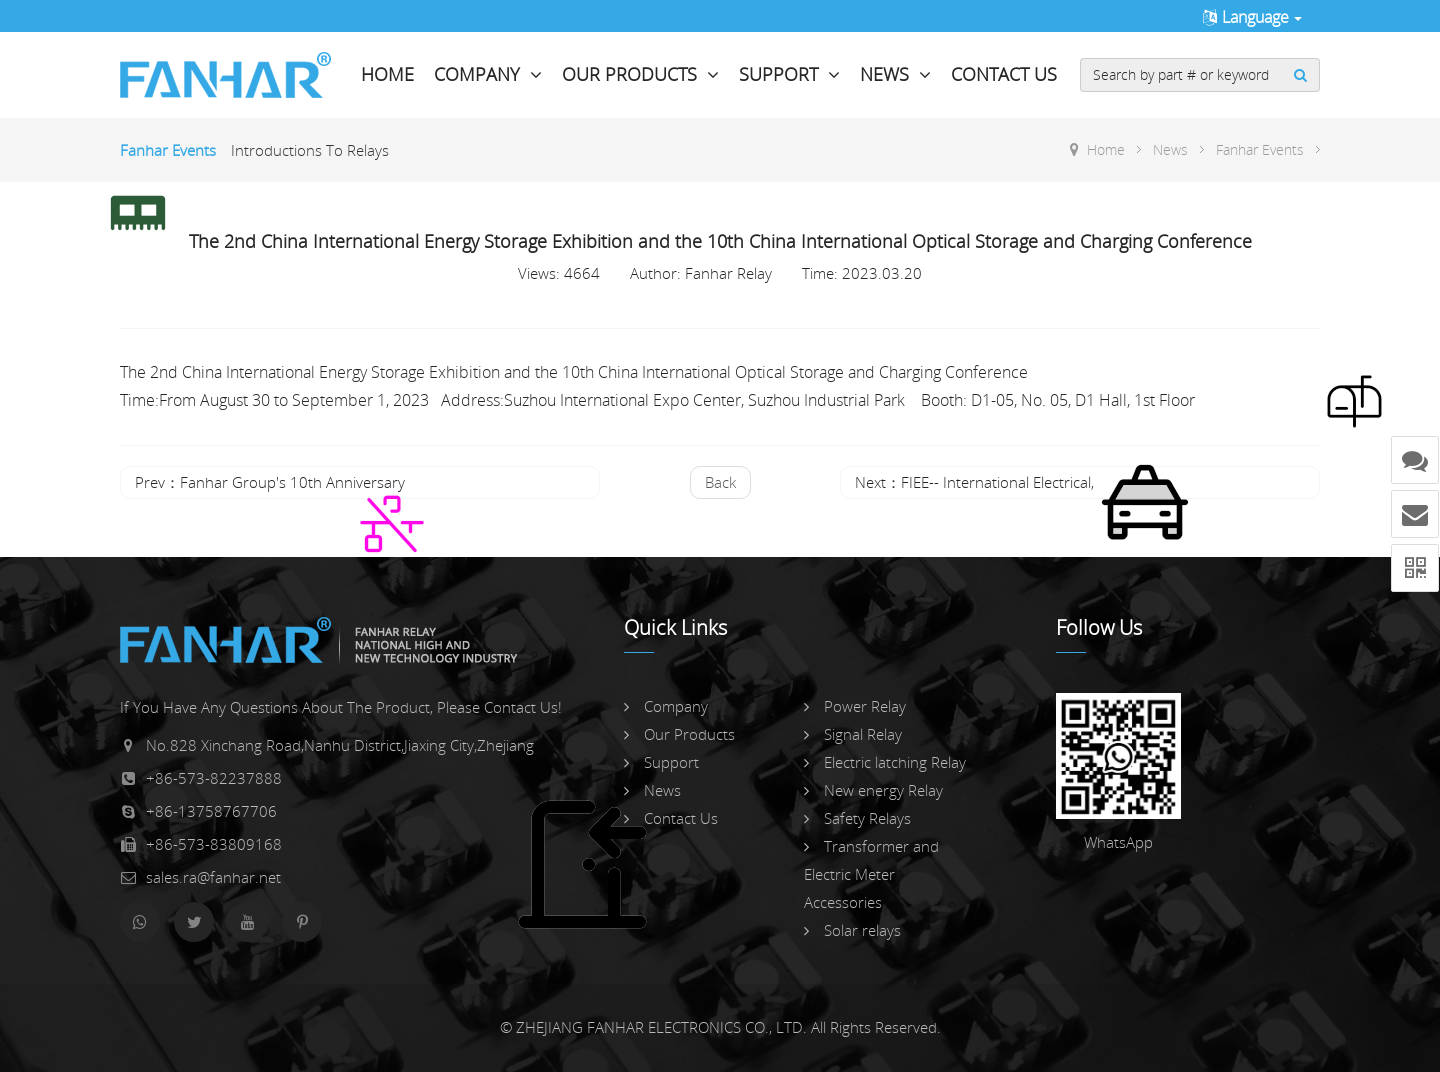  What do you see at coordinates (138, 212) in the screenshot?
I see `view device memory or RAM usage` at bounding box center [138, 212].